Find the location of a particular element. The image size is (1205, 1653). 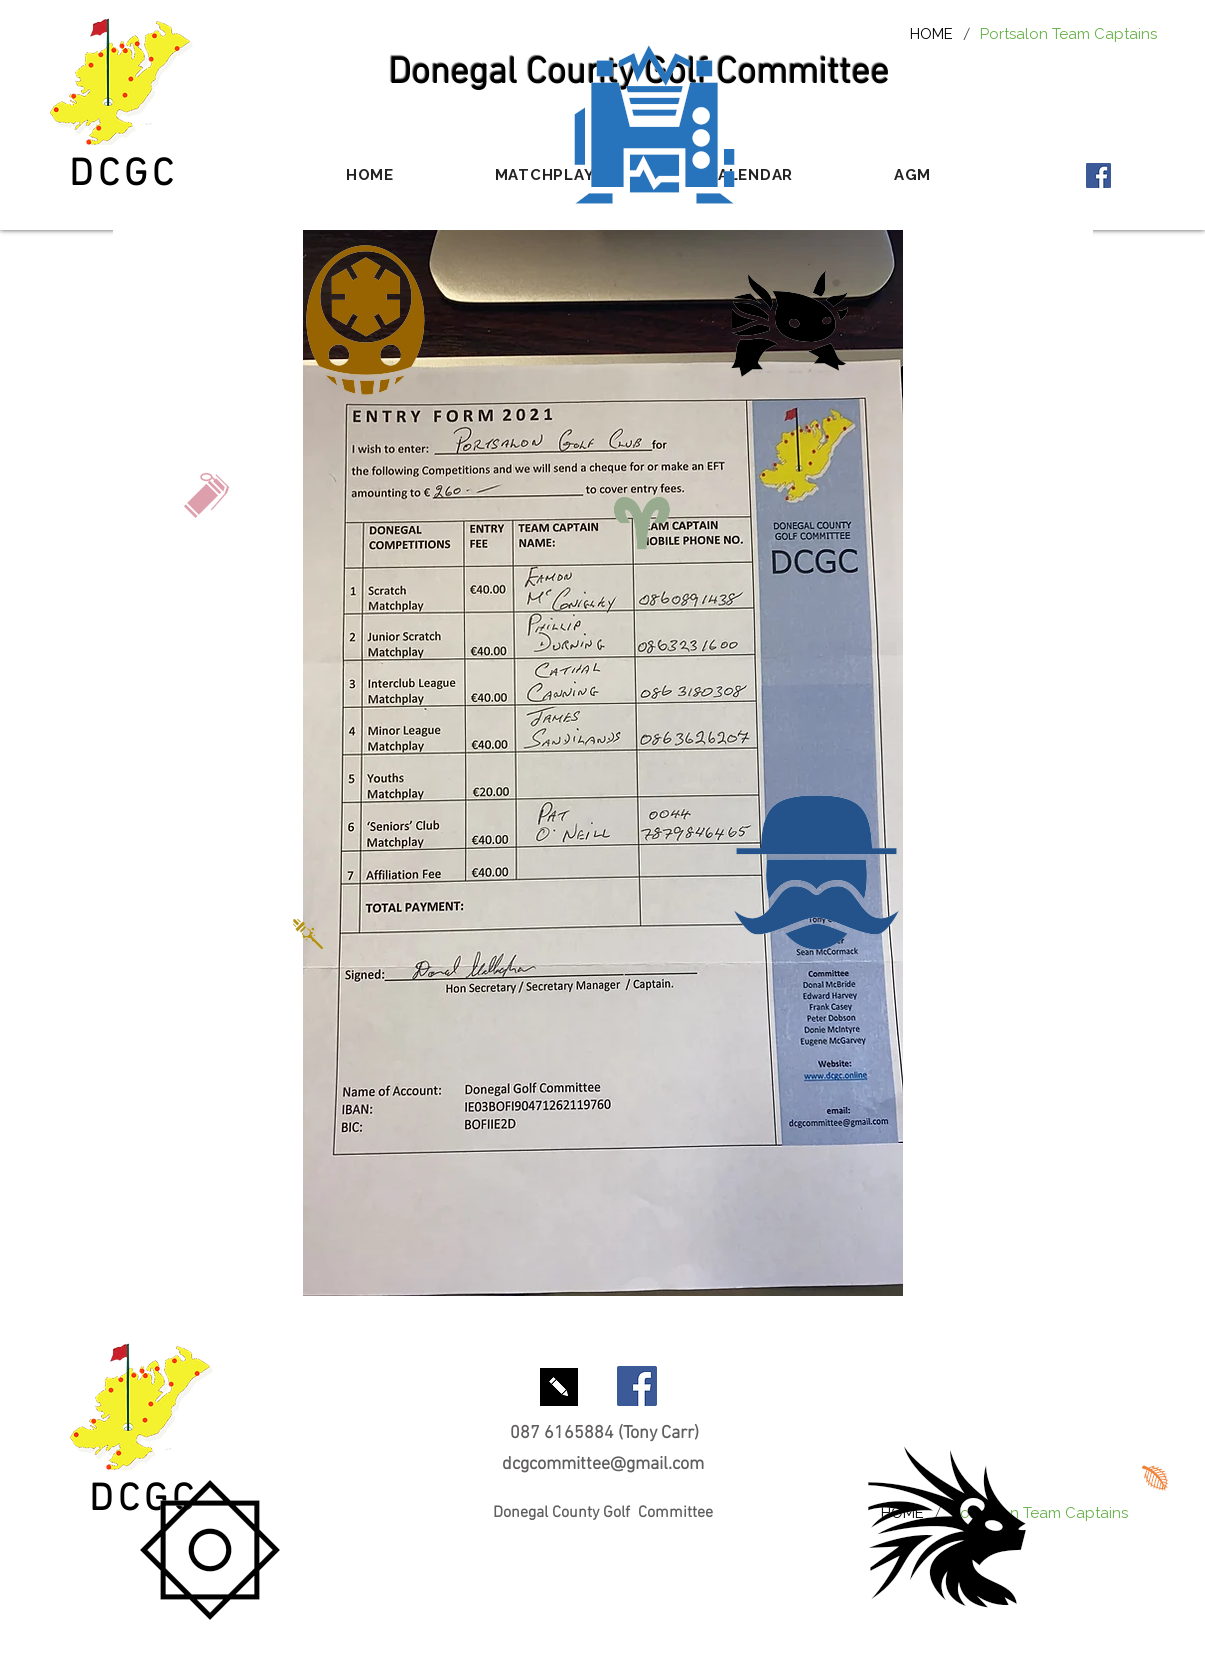

axolotl character or mascot icon is located at coordinates (789, 318).